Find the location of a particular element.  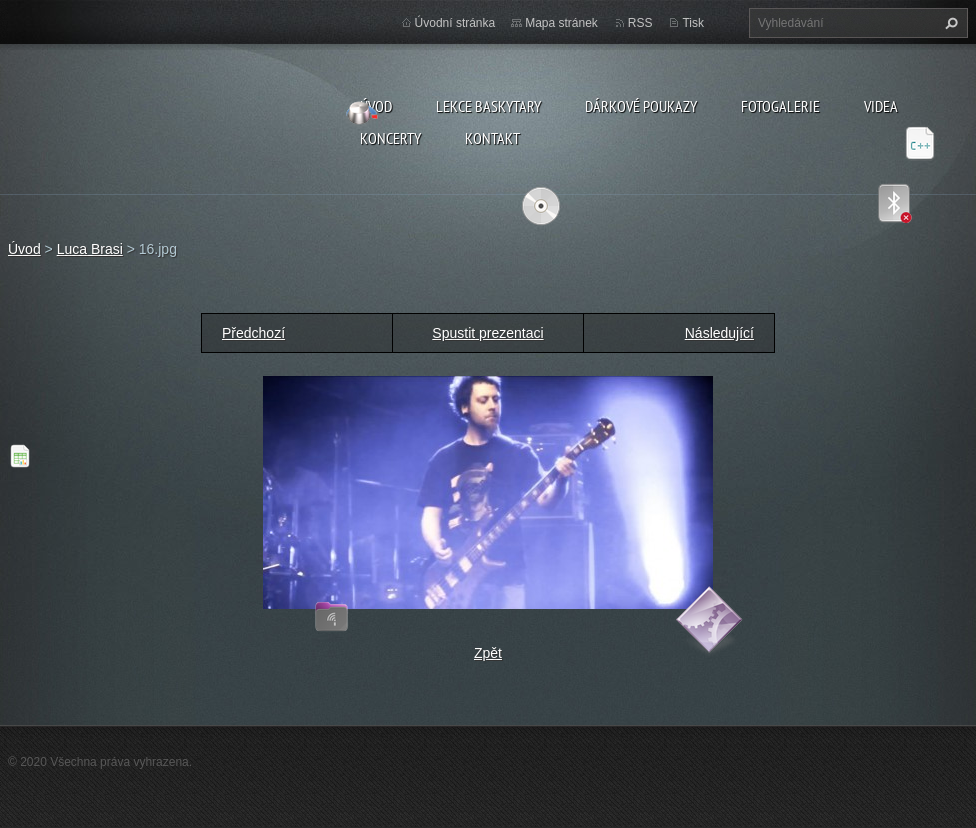

adjust system audio volume is located at coordinates (361, 113).